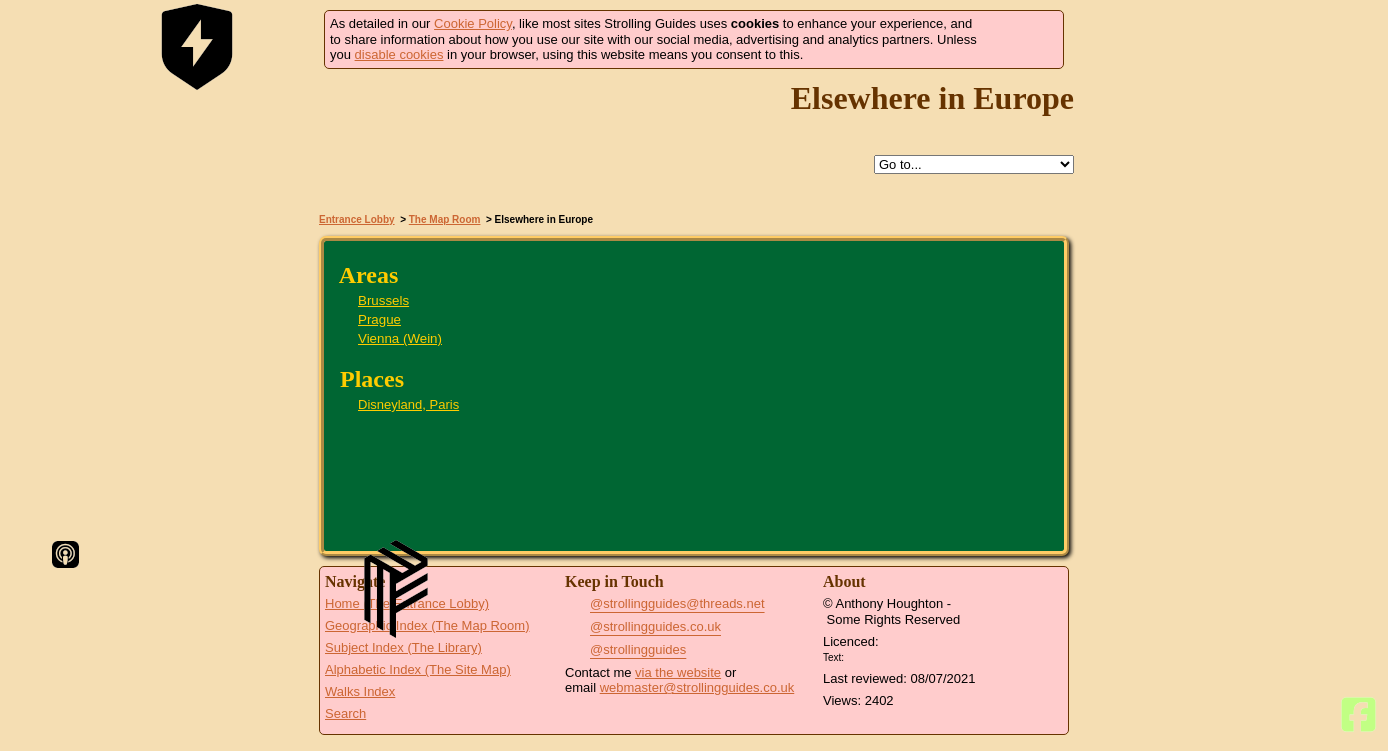 Image resolution: width=1388 pixels, height=751 pixels. What do you see at coordinates (197, 47) in the screenshot?
I see `indicates active security protection or firewall enabled` at bounding box center [197, 47].